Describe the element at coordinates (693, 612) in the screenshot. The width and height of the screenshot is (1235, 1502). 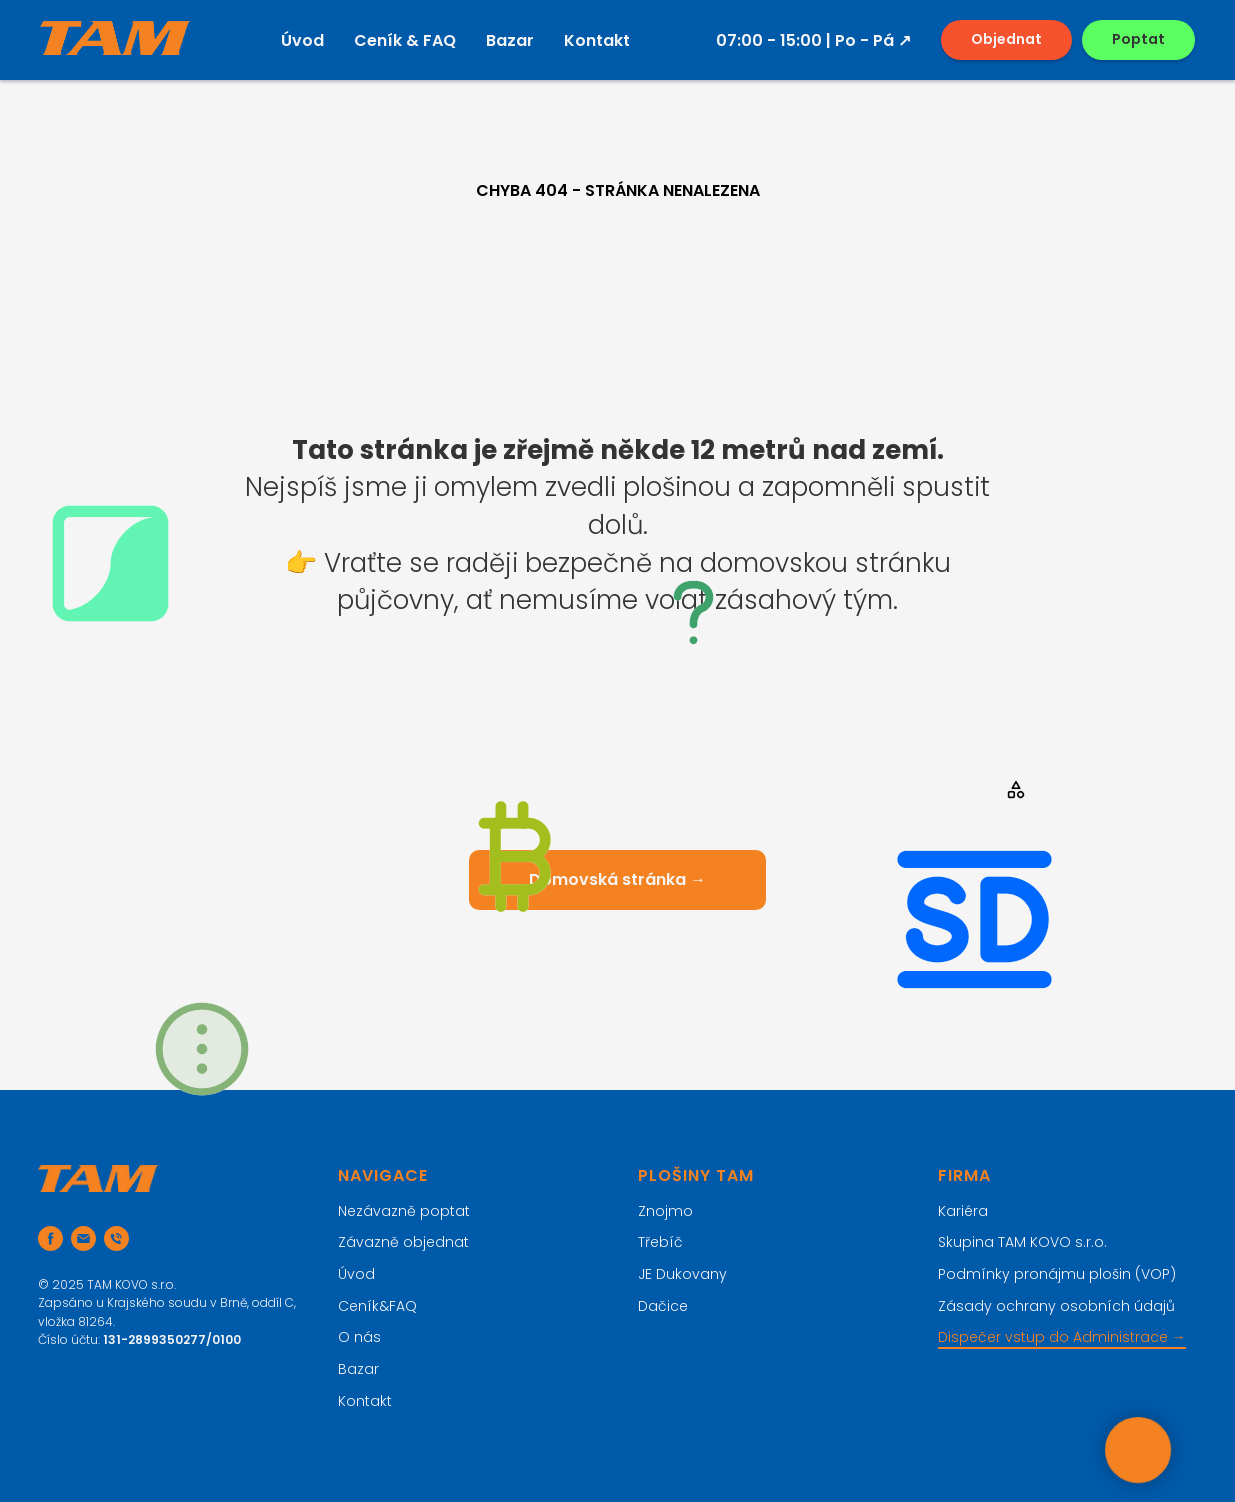
I see `access help or support` at that location.